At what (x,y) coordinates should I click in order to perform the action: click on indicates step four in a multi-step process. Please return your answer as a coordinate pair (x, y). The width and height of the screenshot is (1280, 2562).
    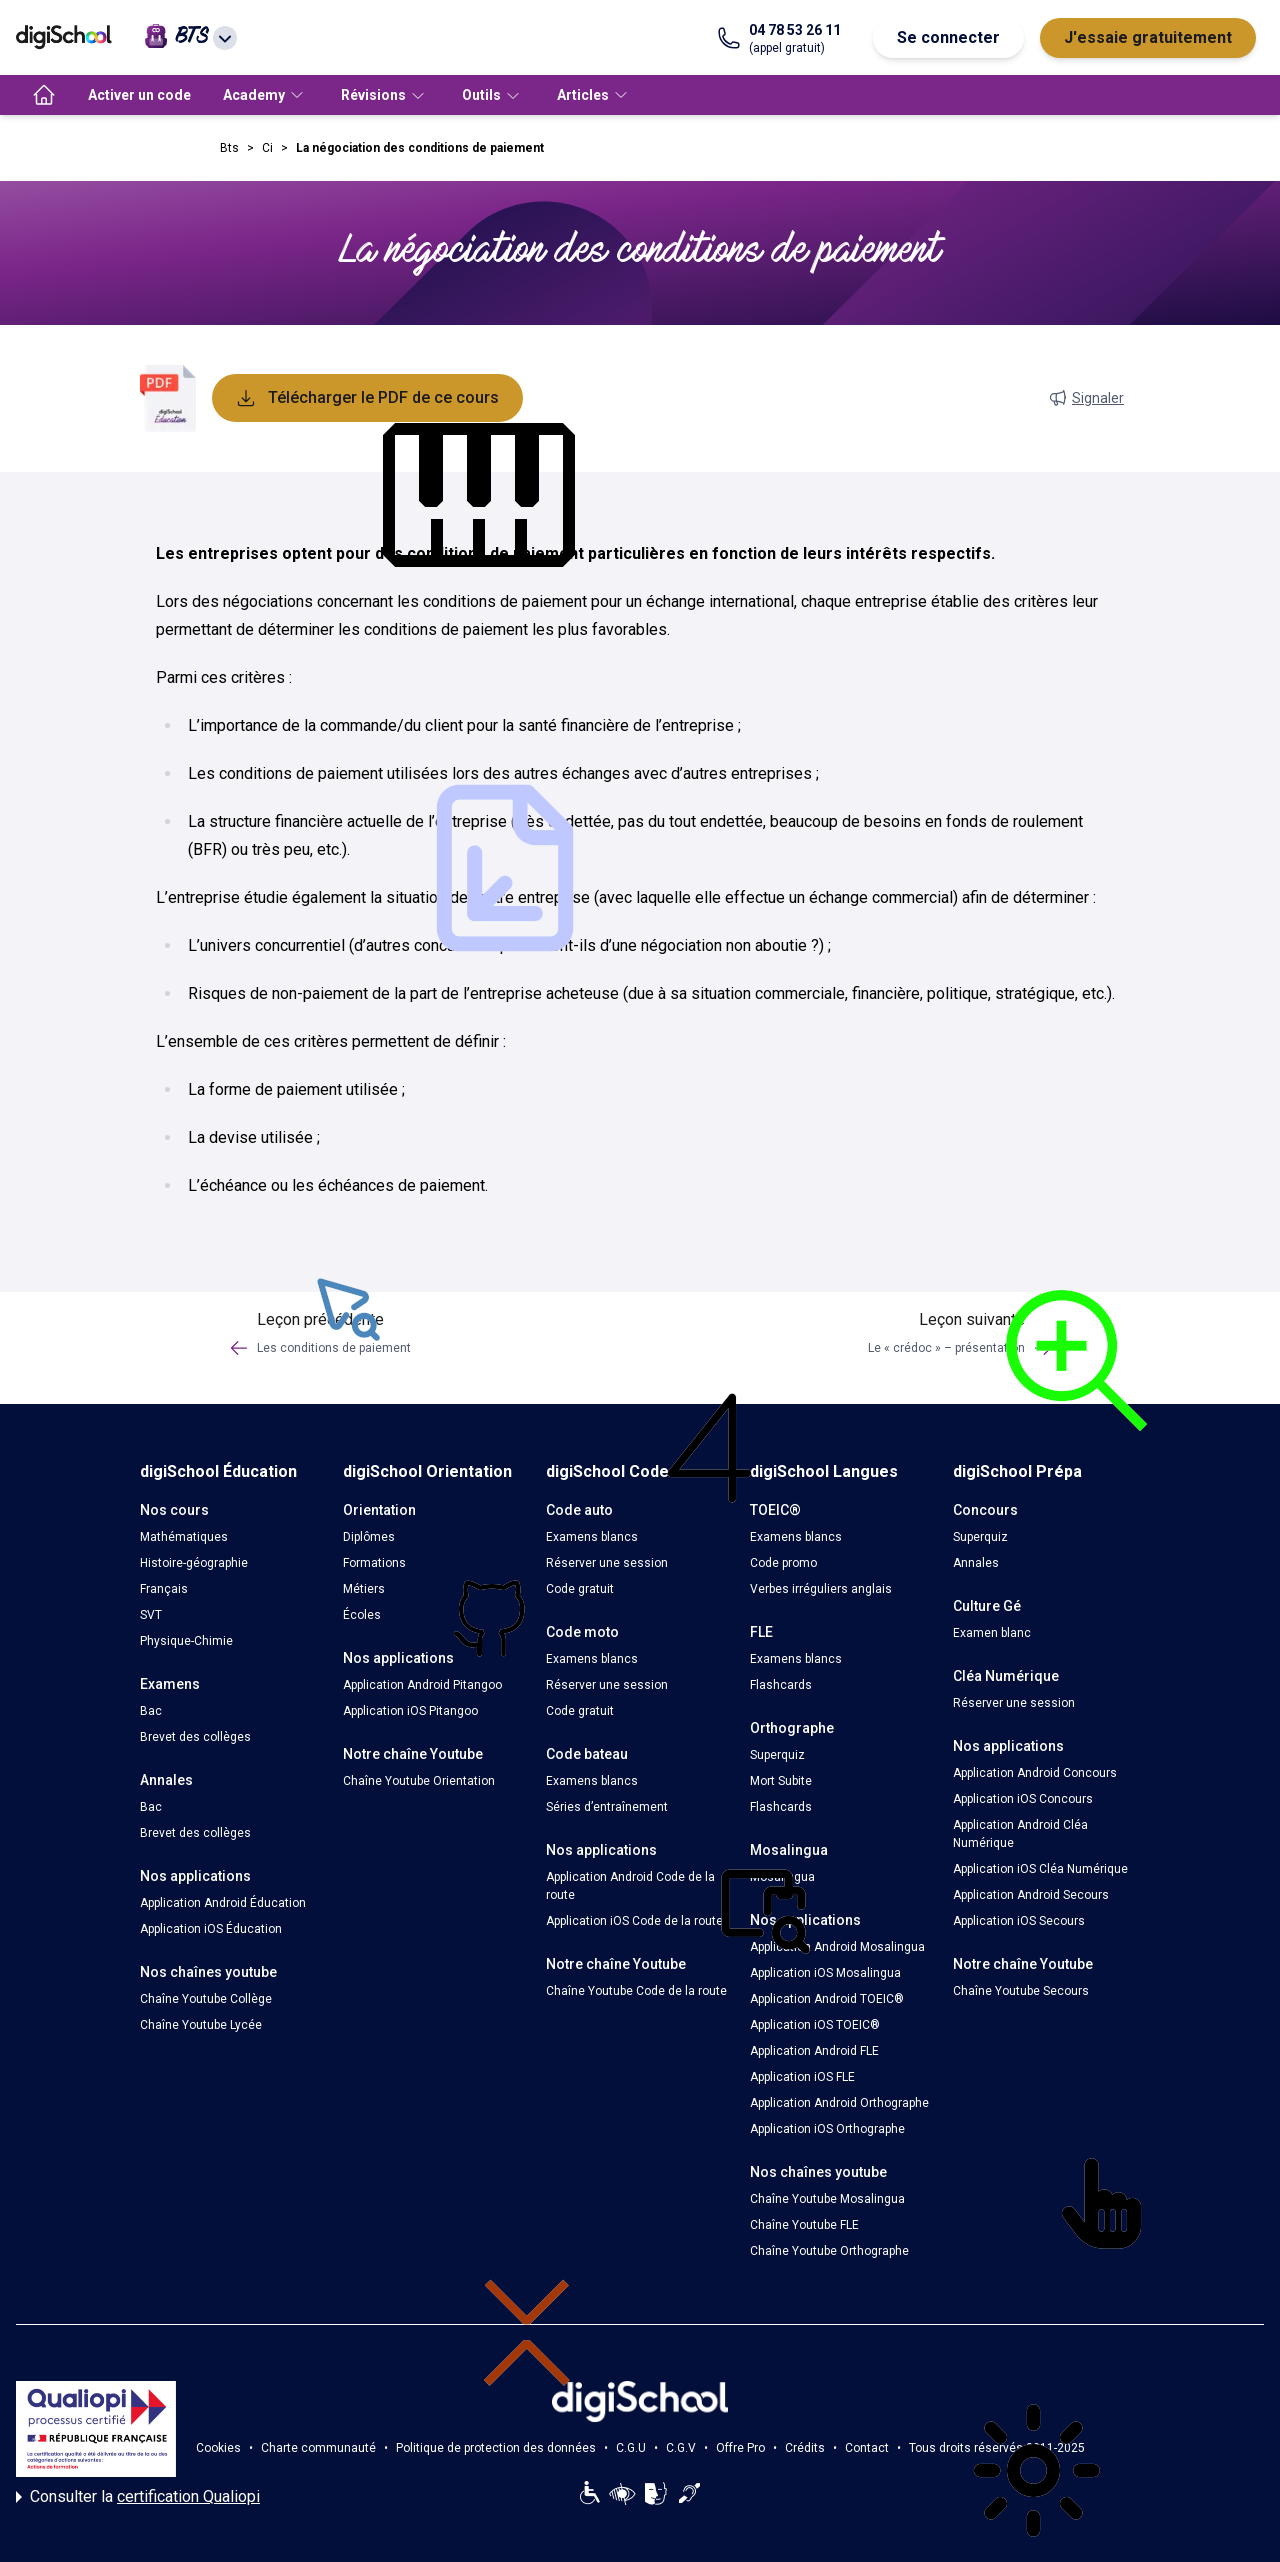
    Looking at the image, I should click on (712, 1448).